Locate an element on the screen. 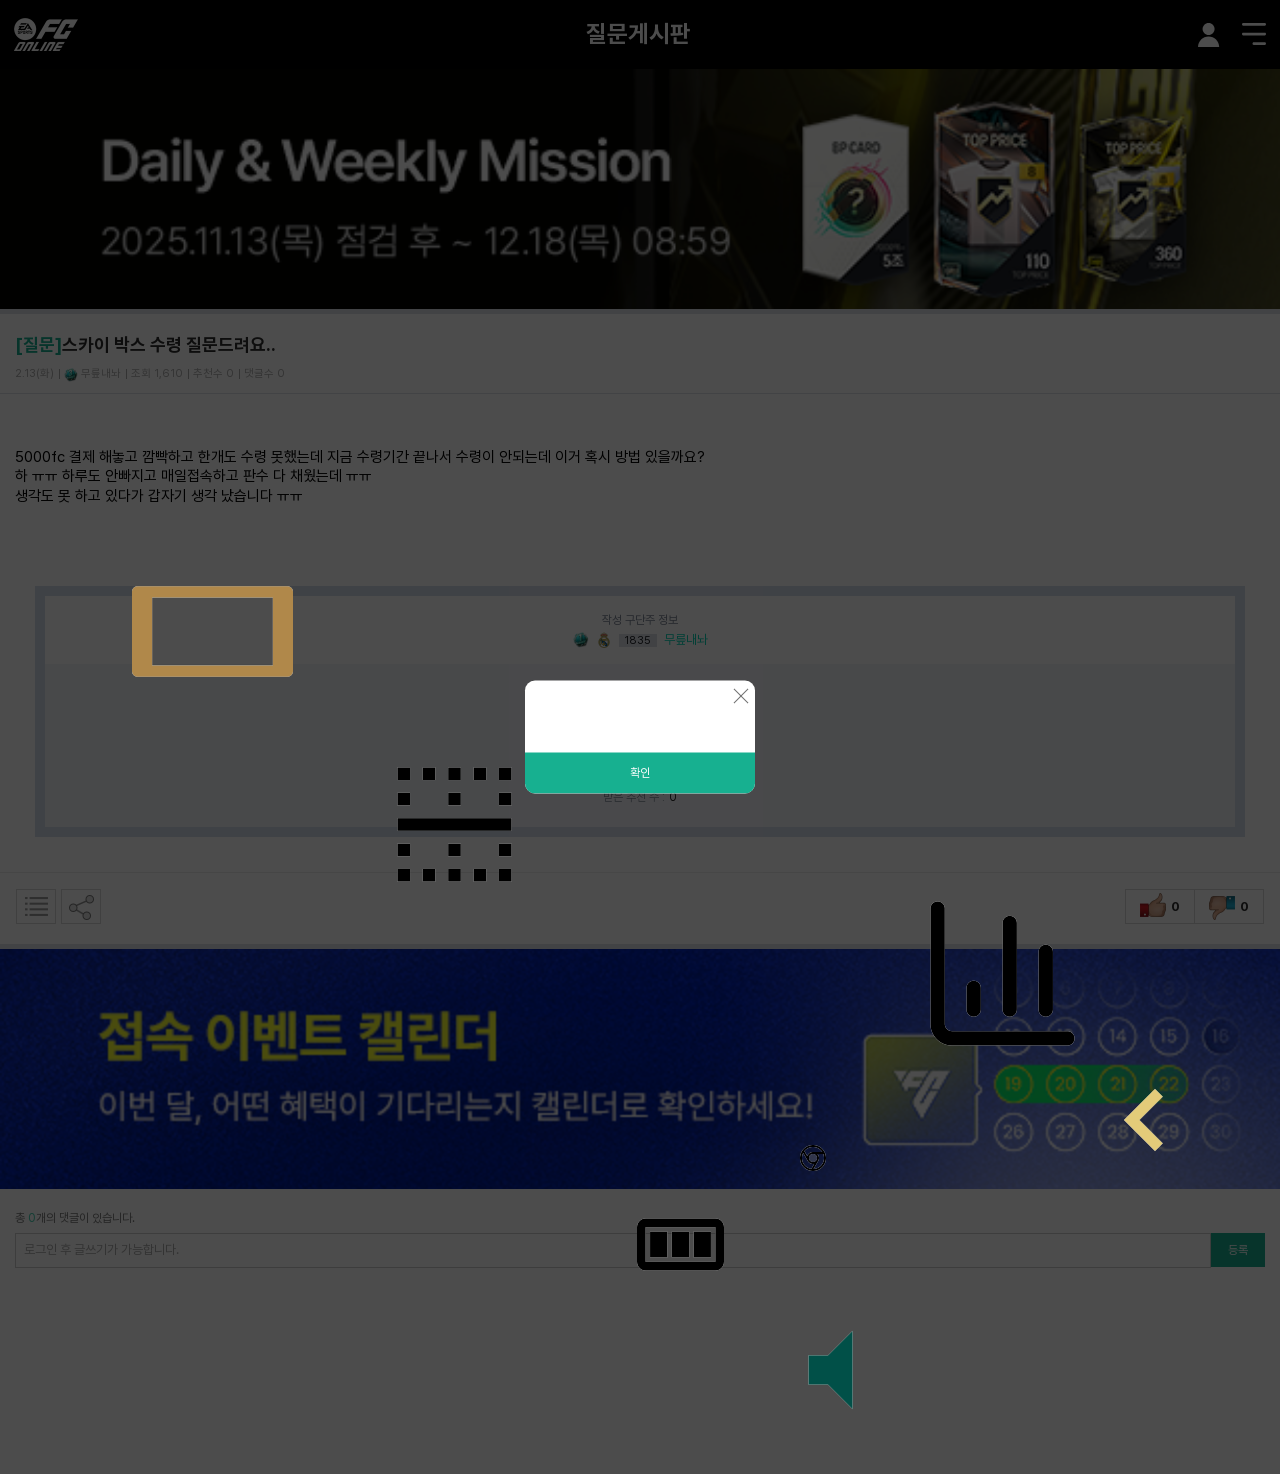  open google chrome browser is located at coordinates (813, 1158).